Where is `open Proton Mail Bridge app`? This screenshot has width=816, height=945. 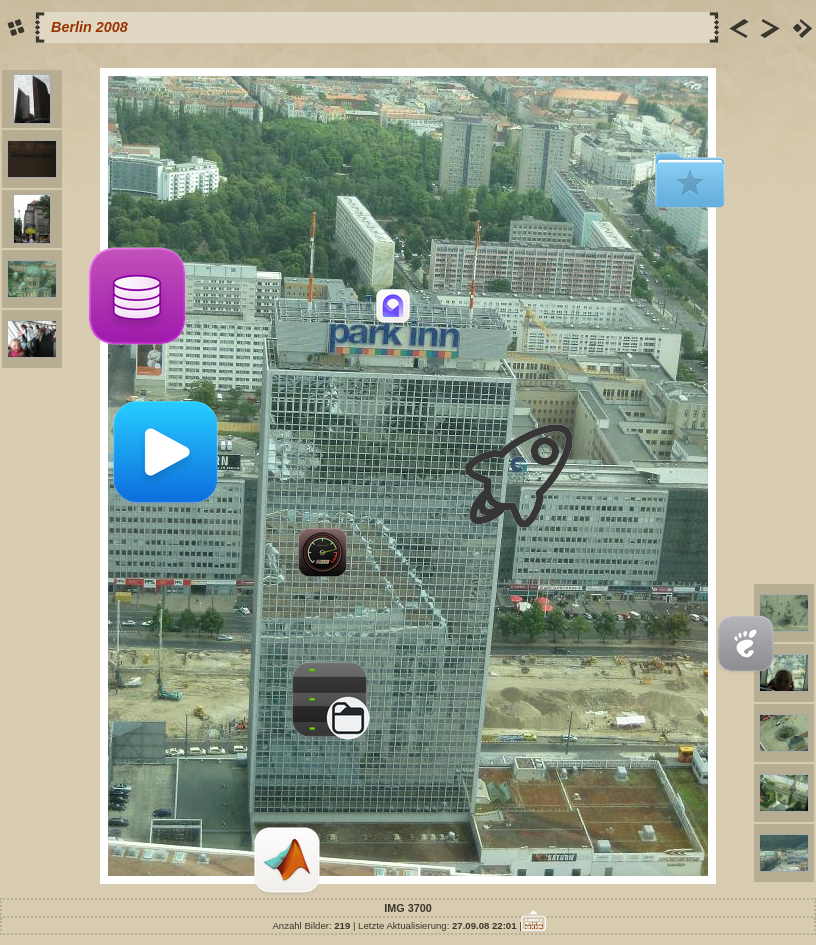 open Proton Mail Bridge app is located at coordinates (393, 306).